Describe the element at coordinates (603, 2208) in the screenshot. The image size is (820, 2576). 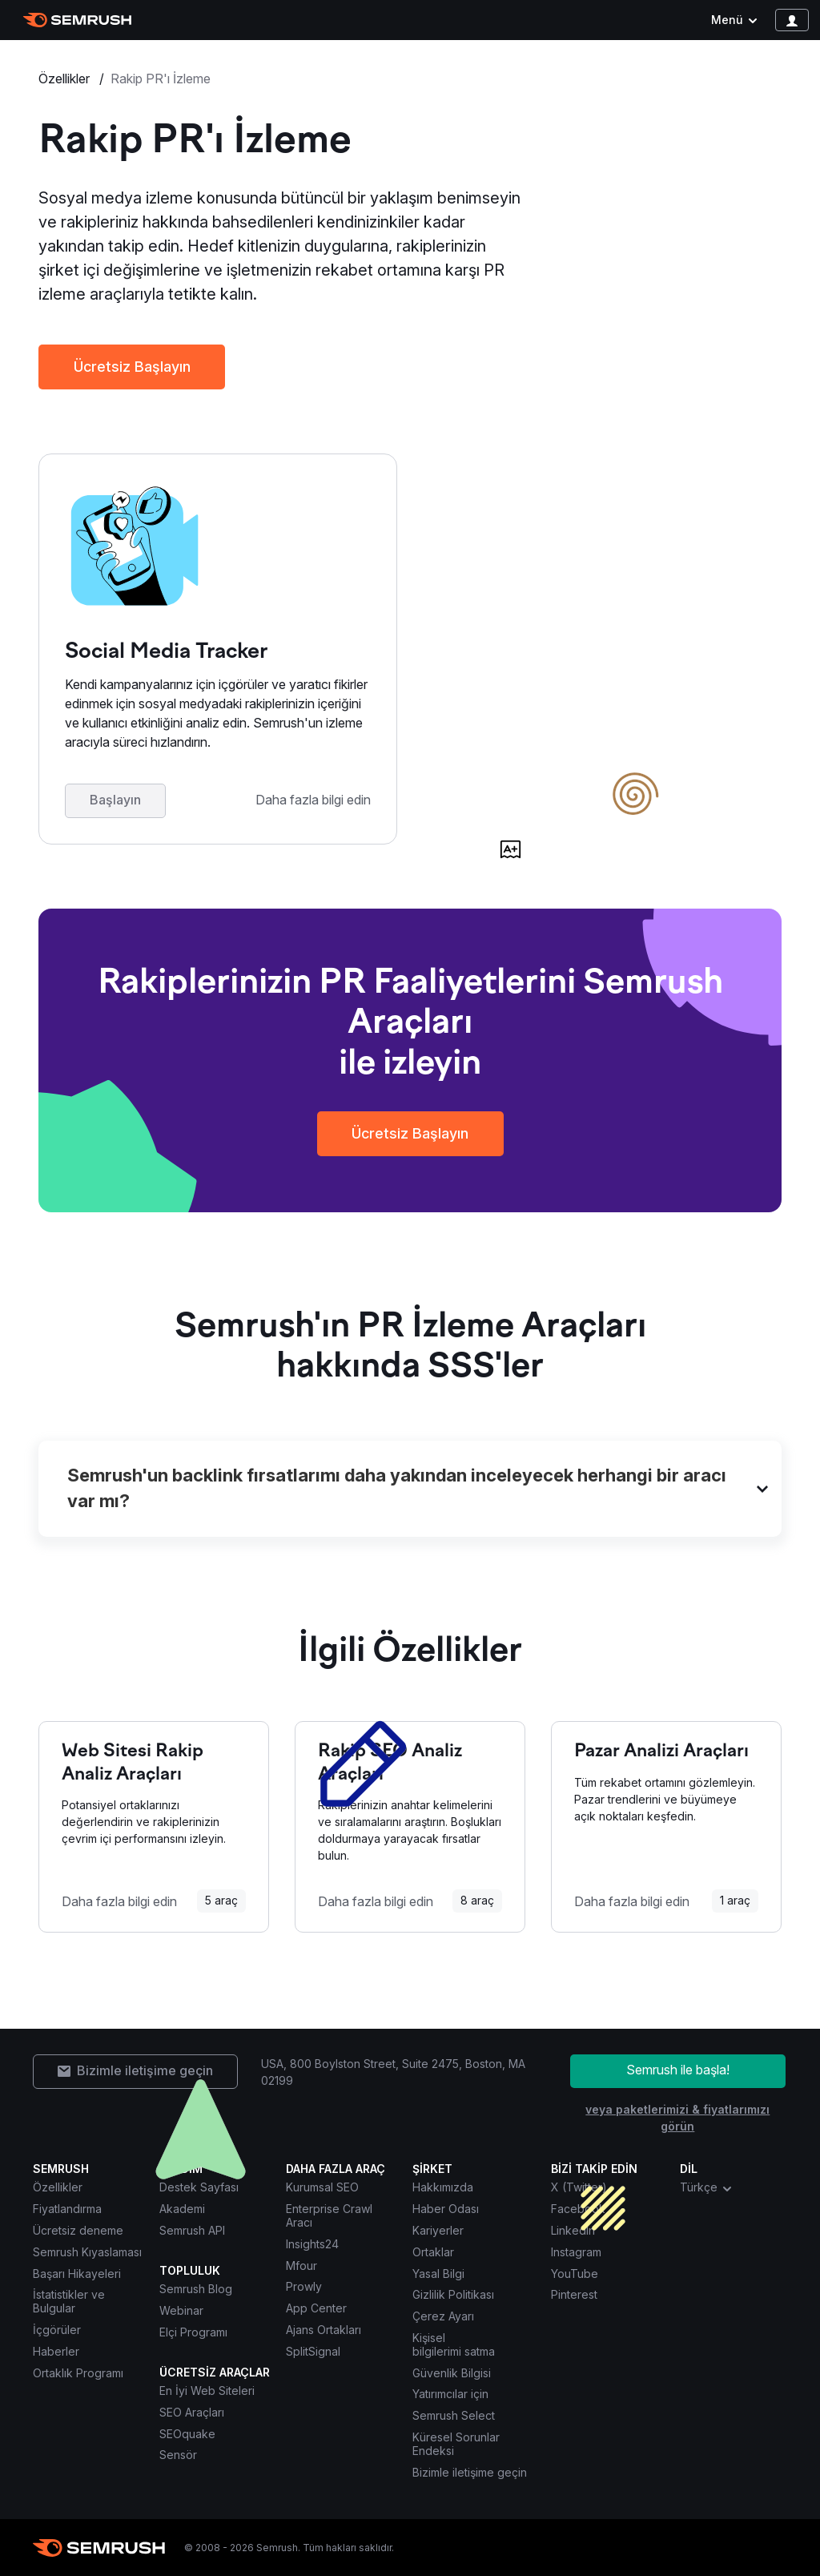
I see `apply texture or pattern to selection` at that location.